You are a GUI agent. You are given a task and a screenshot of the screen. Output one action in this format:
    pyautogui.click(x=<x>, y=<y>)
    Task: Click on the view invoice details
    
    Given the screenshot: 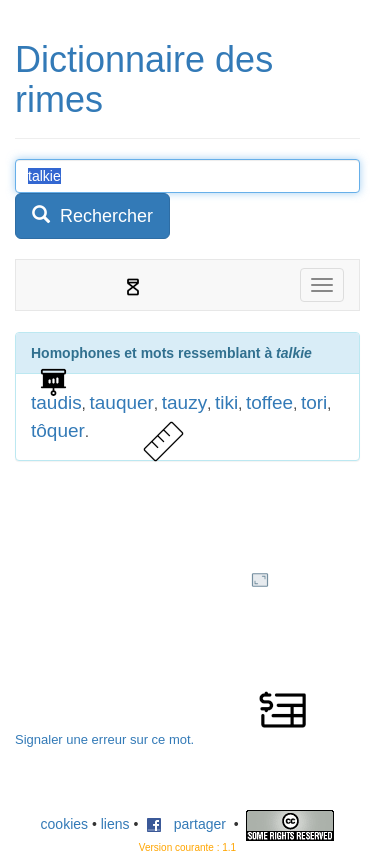 What is the action you would take?
    pyautogui.click(x=283, y=710)
    